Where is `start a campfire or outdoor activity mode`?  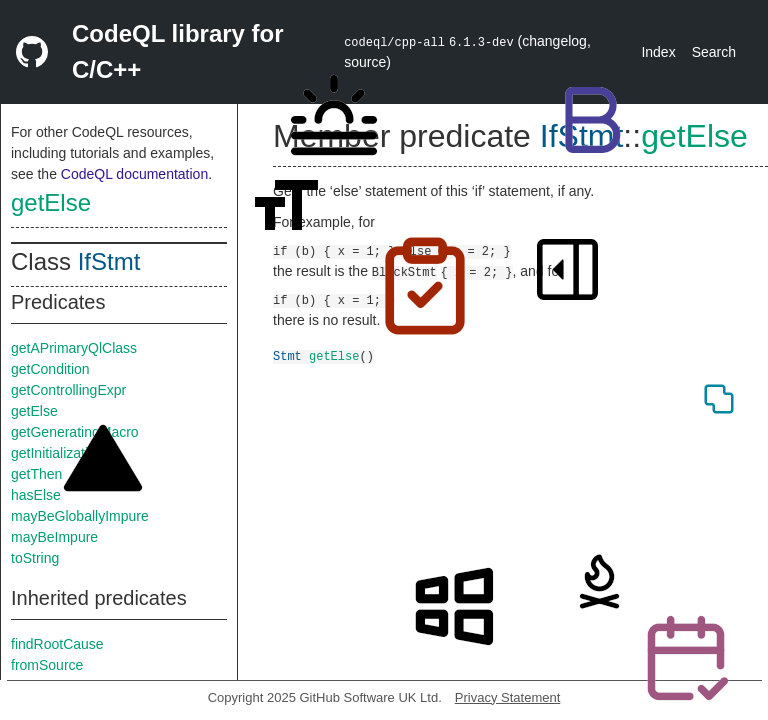 start a campfire or outdoor activity mode is located at coordinates (599, 581).